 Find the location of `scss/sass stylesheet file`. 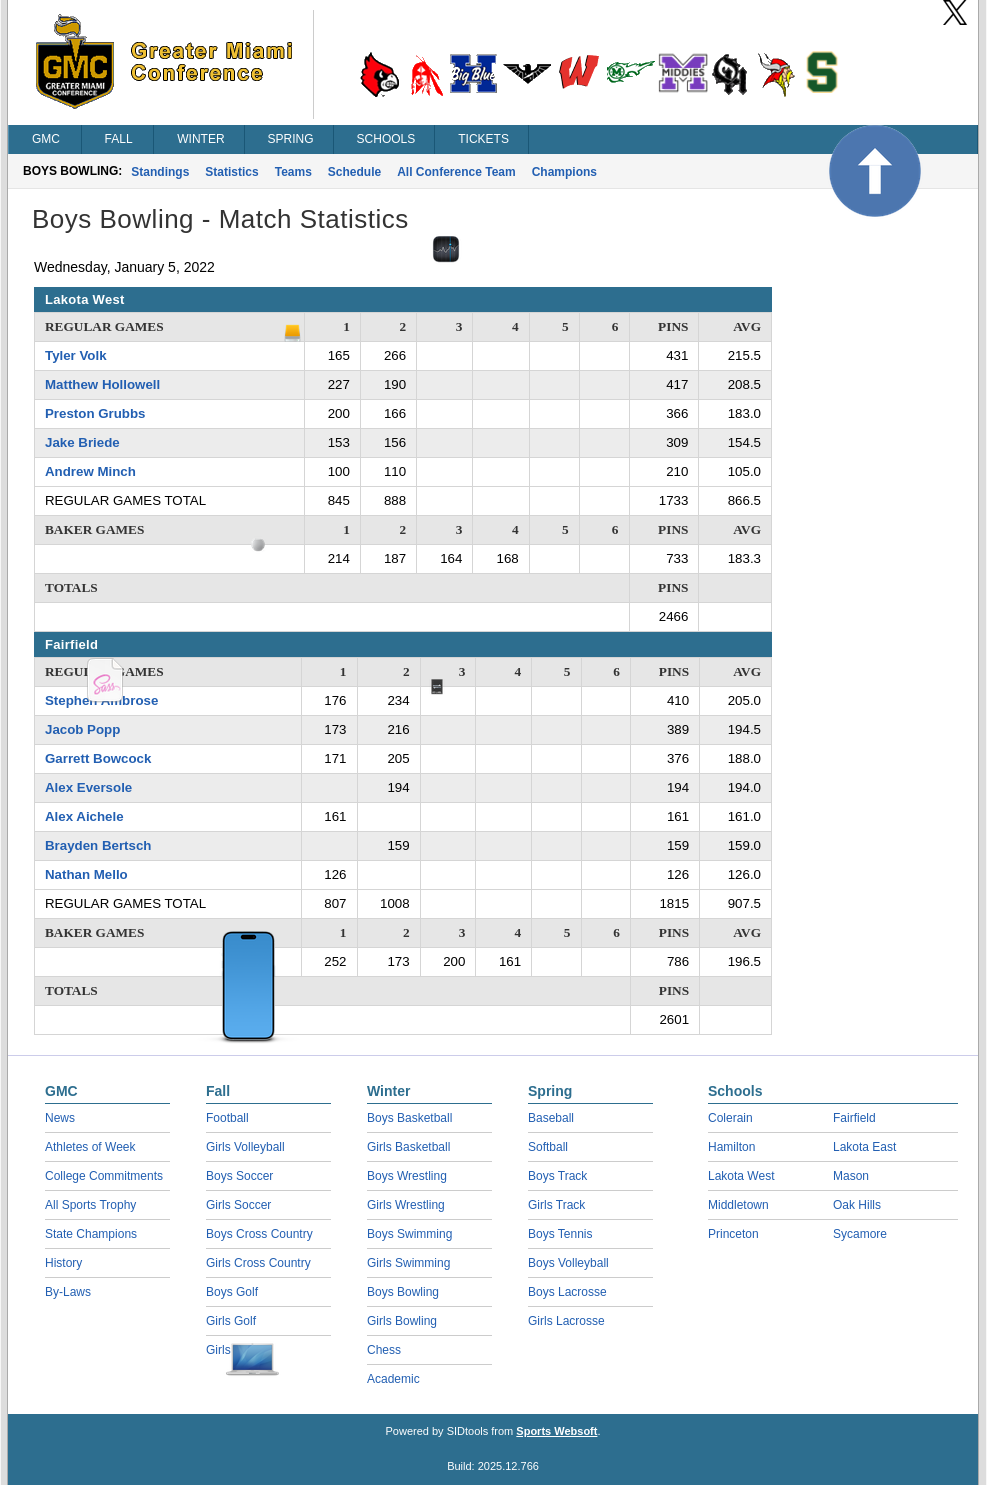

scss/sass stylesheet file is located at coordinates (105, 680).